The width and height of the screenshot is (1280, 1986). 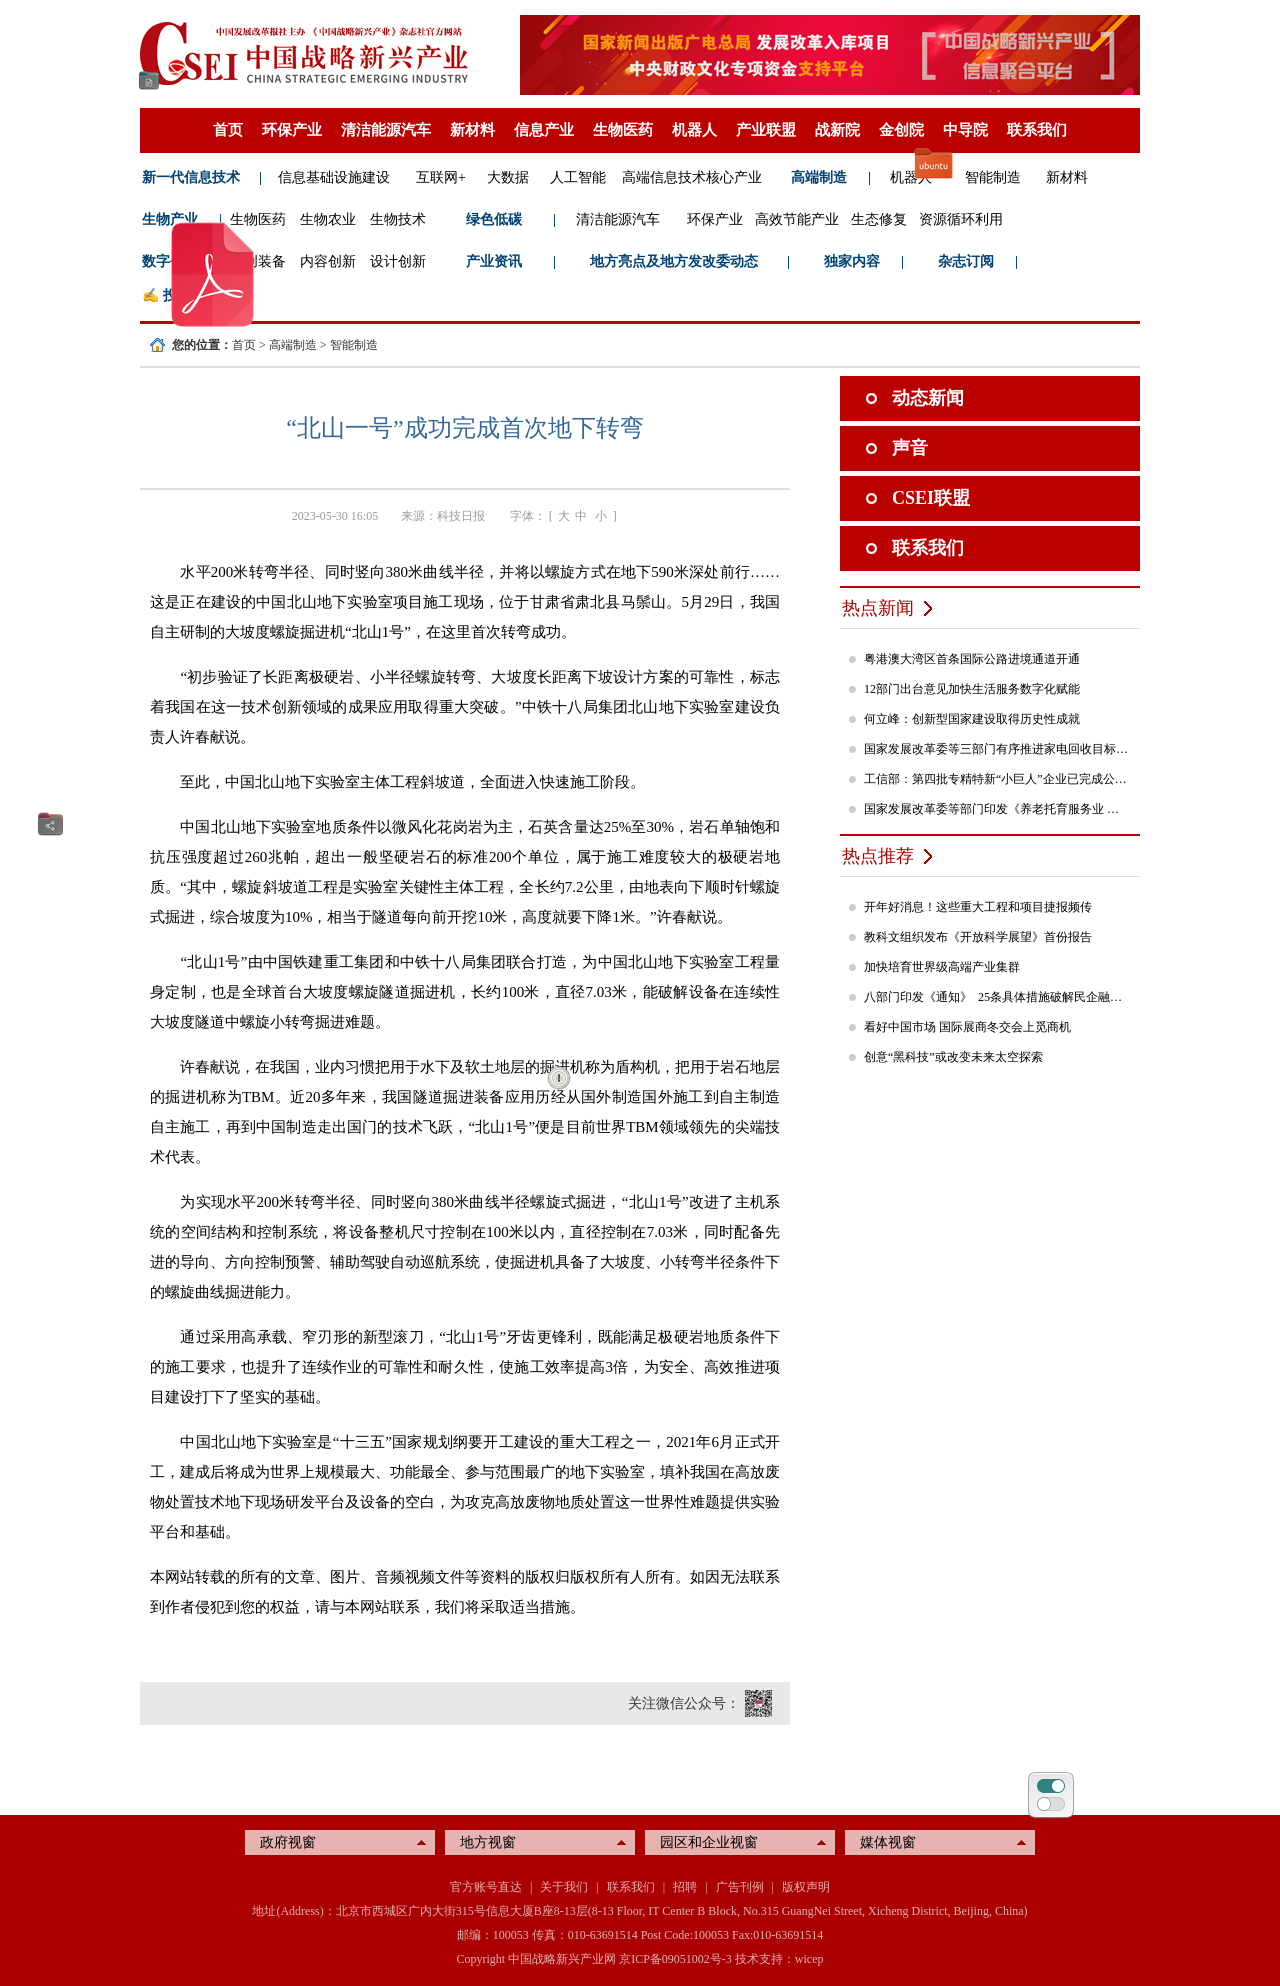 What do you see at coordinates (212, 274) in the screenshot?
I see `open a compressed pdf document` at bounding box center [212, 274].